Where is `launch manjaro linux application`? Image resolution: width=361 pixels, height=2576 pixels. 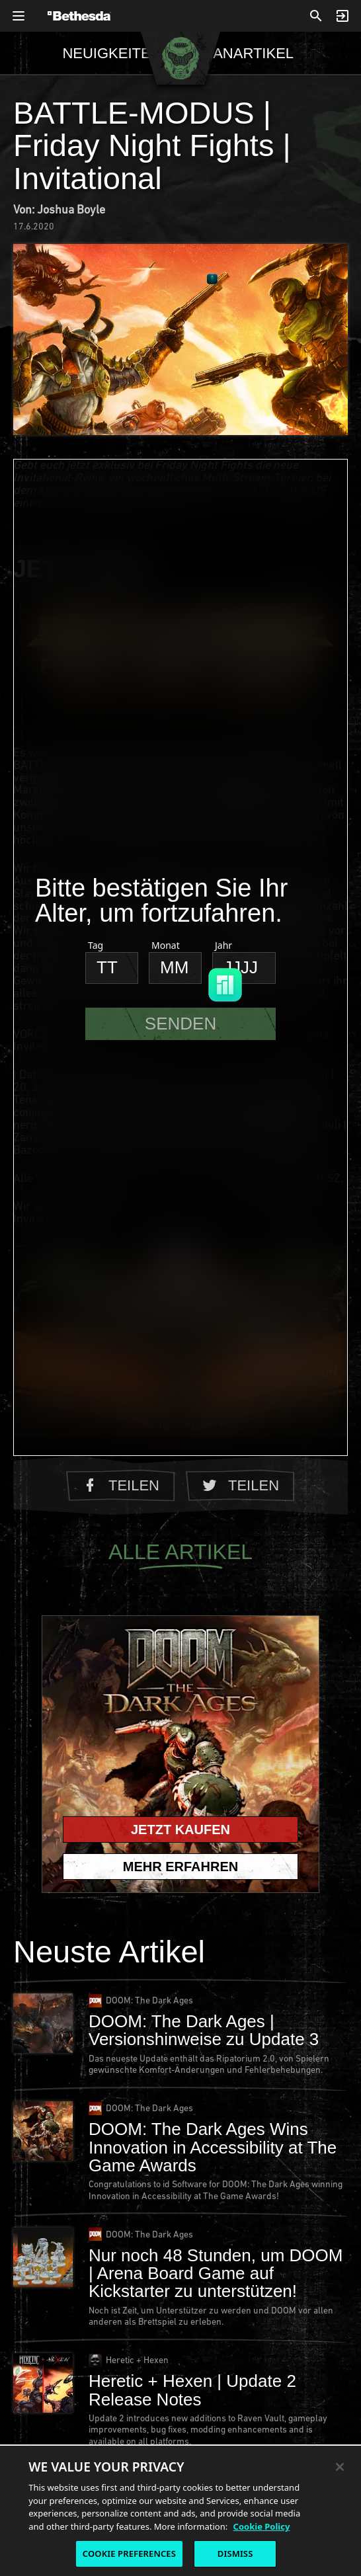
launch manjaro linux application is located at coordinates (225, 985).